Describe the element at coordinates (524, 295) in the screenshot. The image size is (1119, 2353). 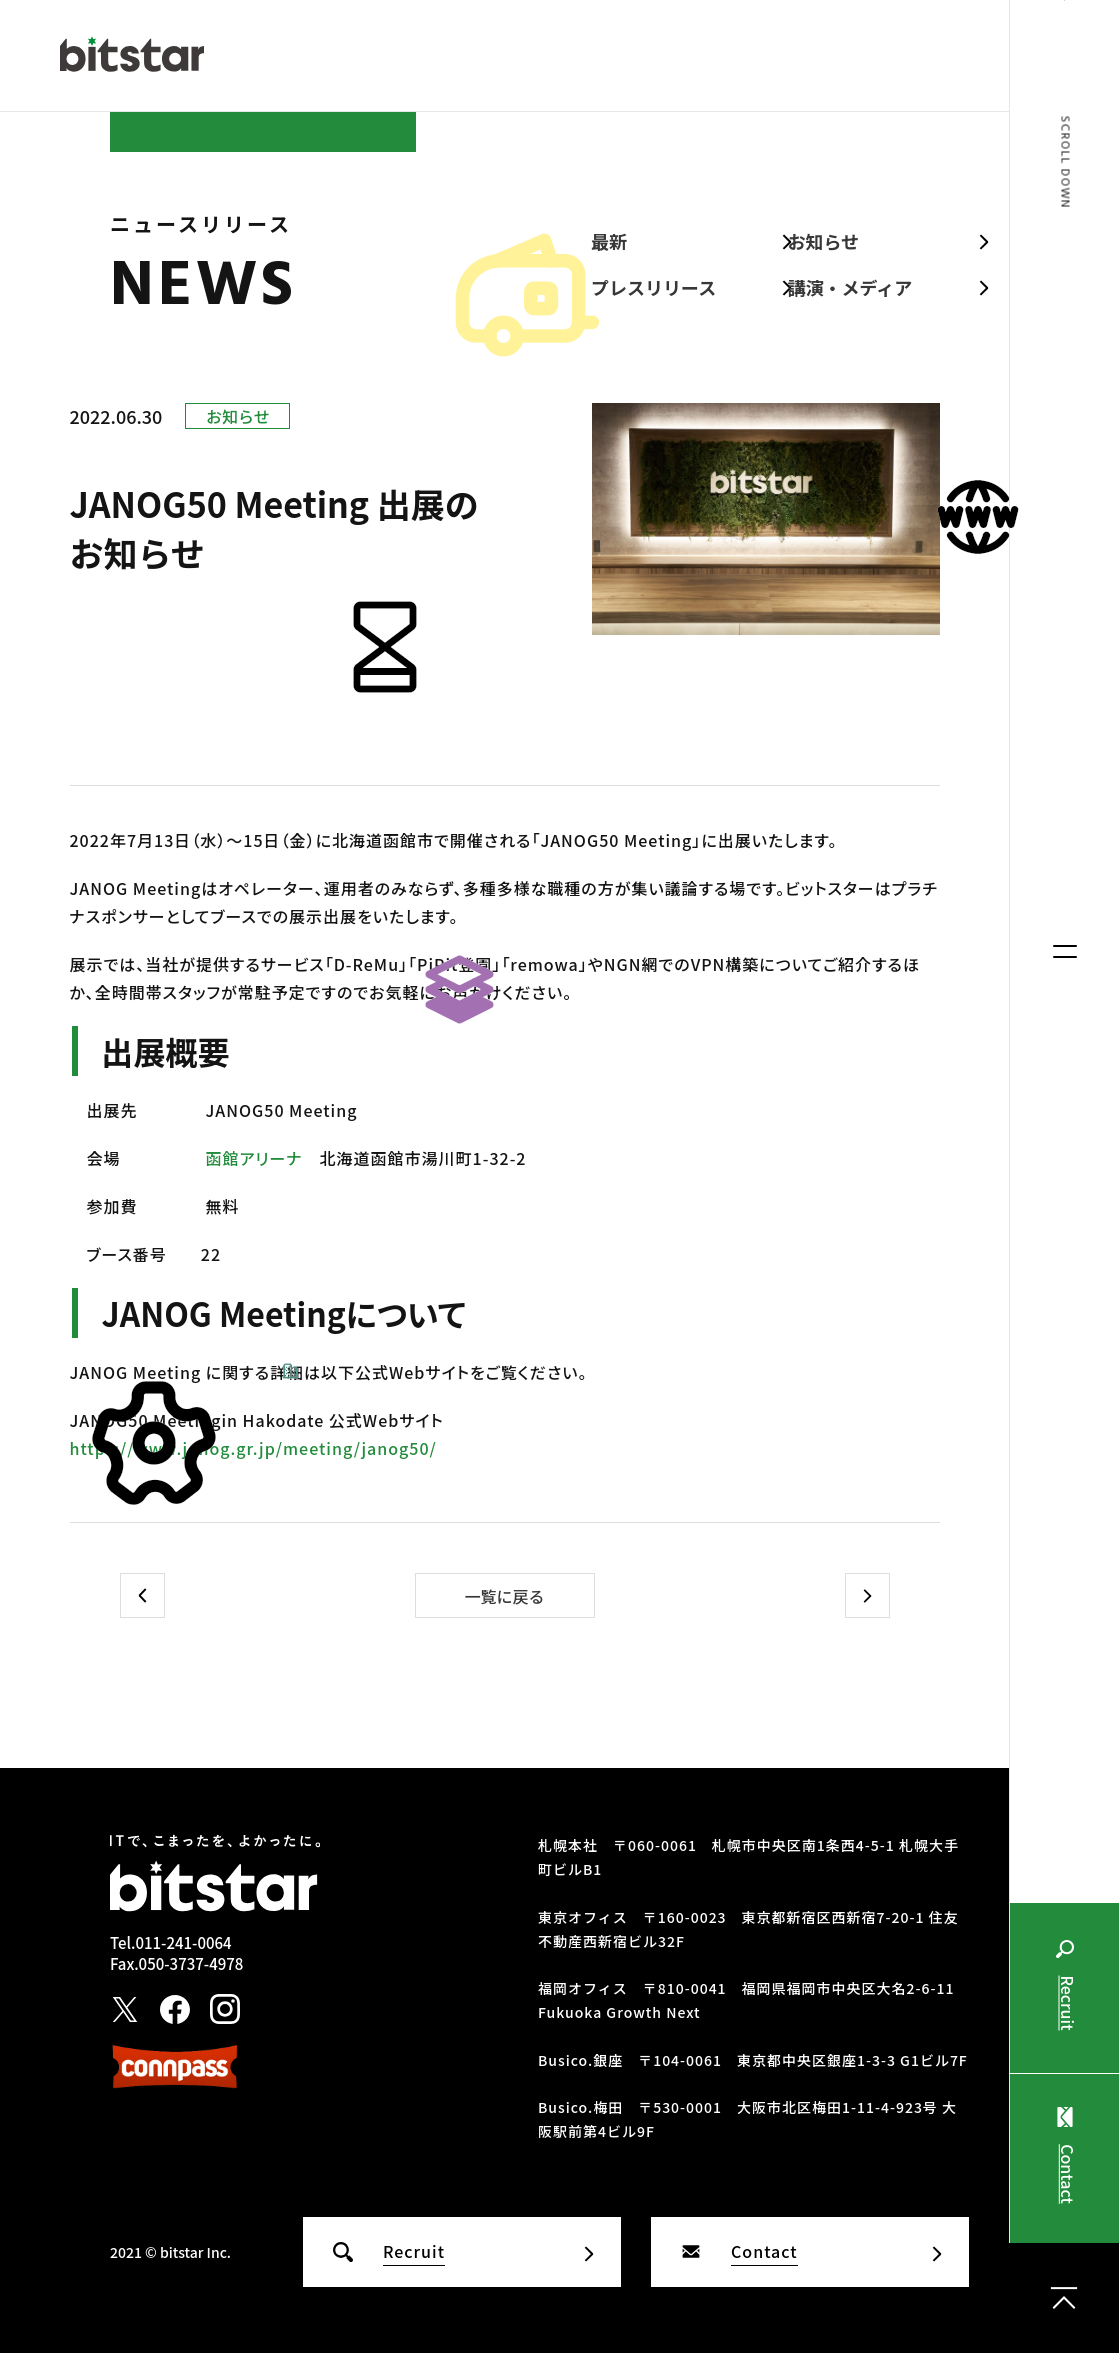
I see `browse caravan or RV rentals` at that location.